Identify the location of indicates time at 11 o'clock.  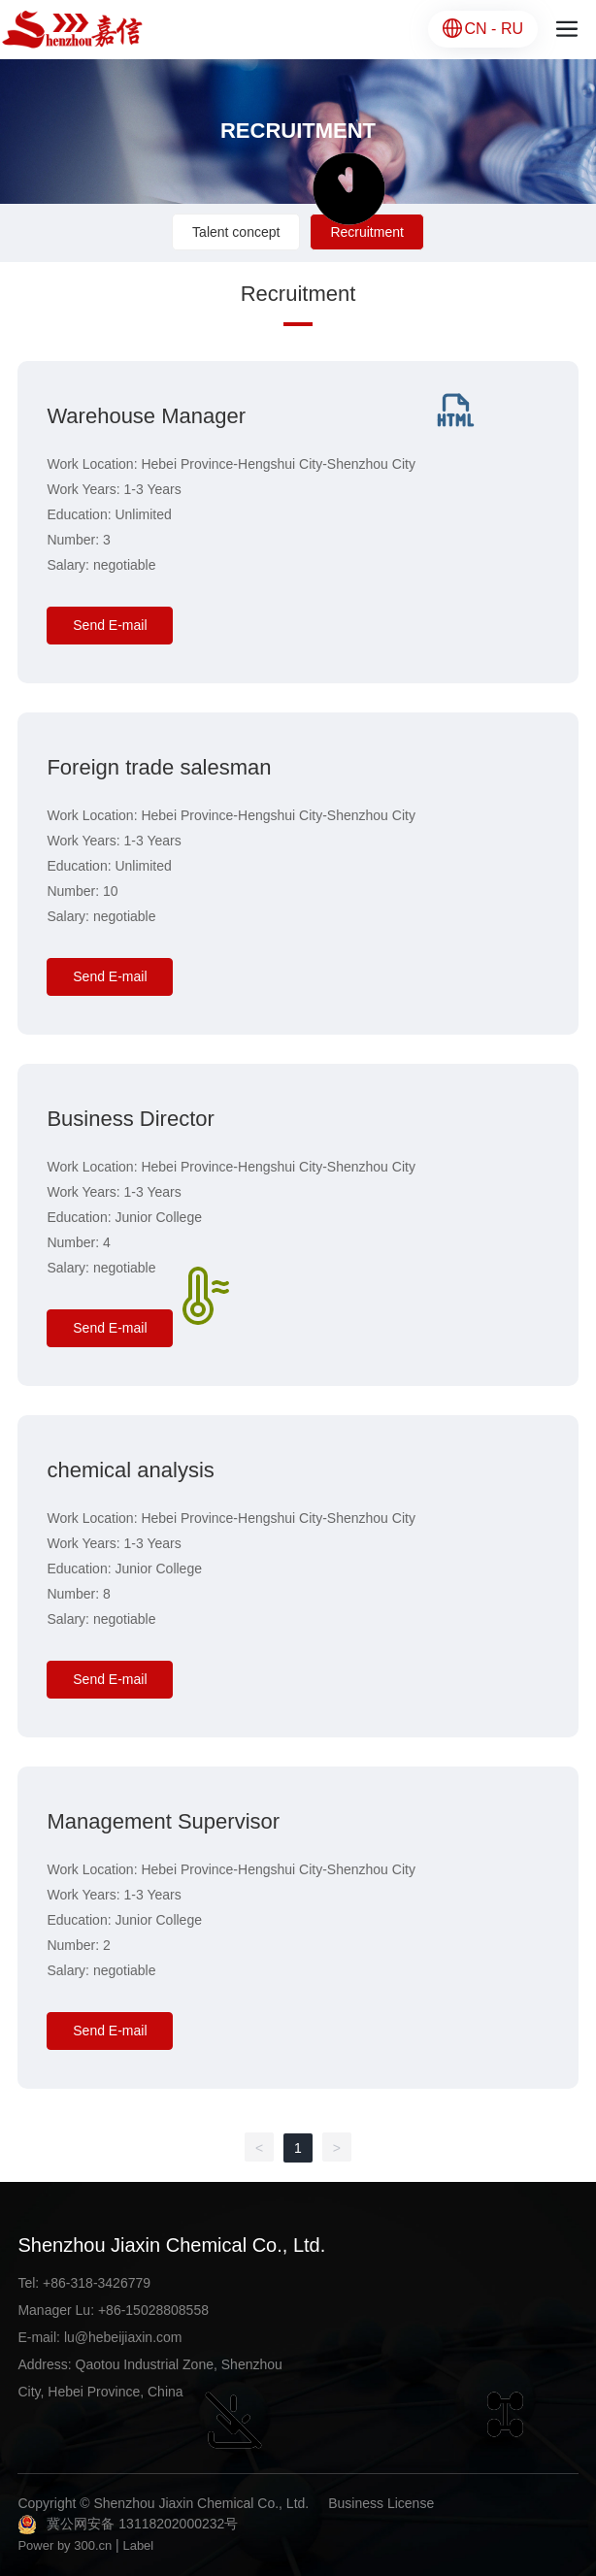
(348, 188).